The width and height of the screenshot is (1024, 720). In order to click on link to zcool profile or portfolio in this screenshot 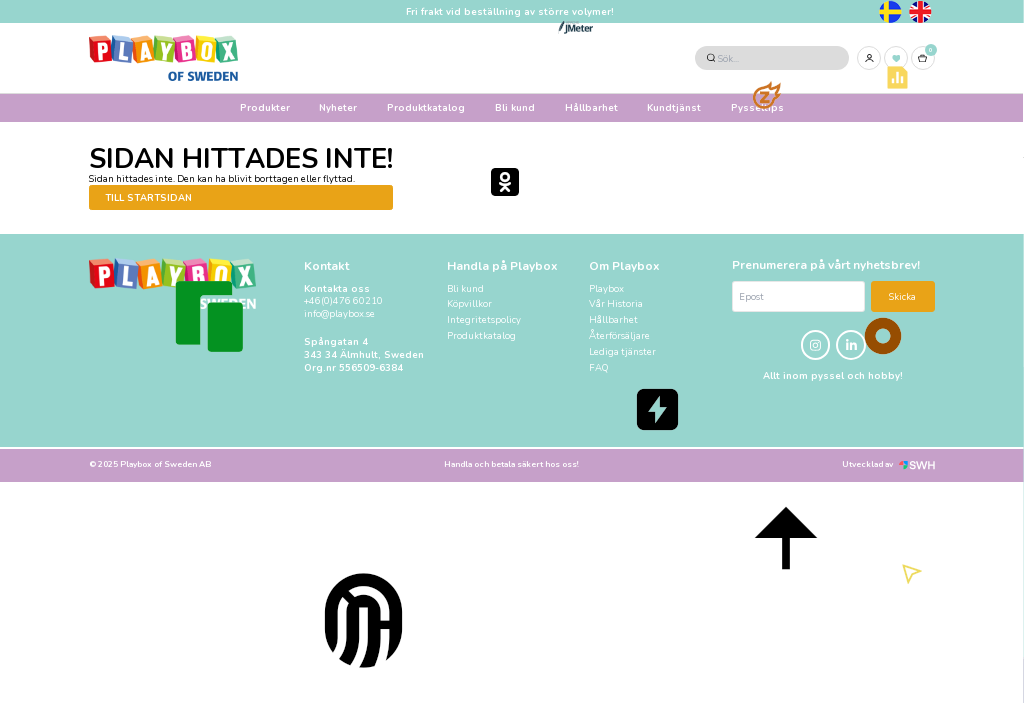, I will do `click(767, 95)`.